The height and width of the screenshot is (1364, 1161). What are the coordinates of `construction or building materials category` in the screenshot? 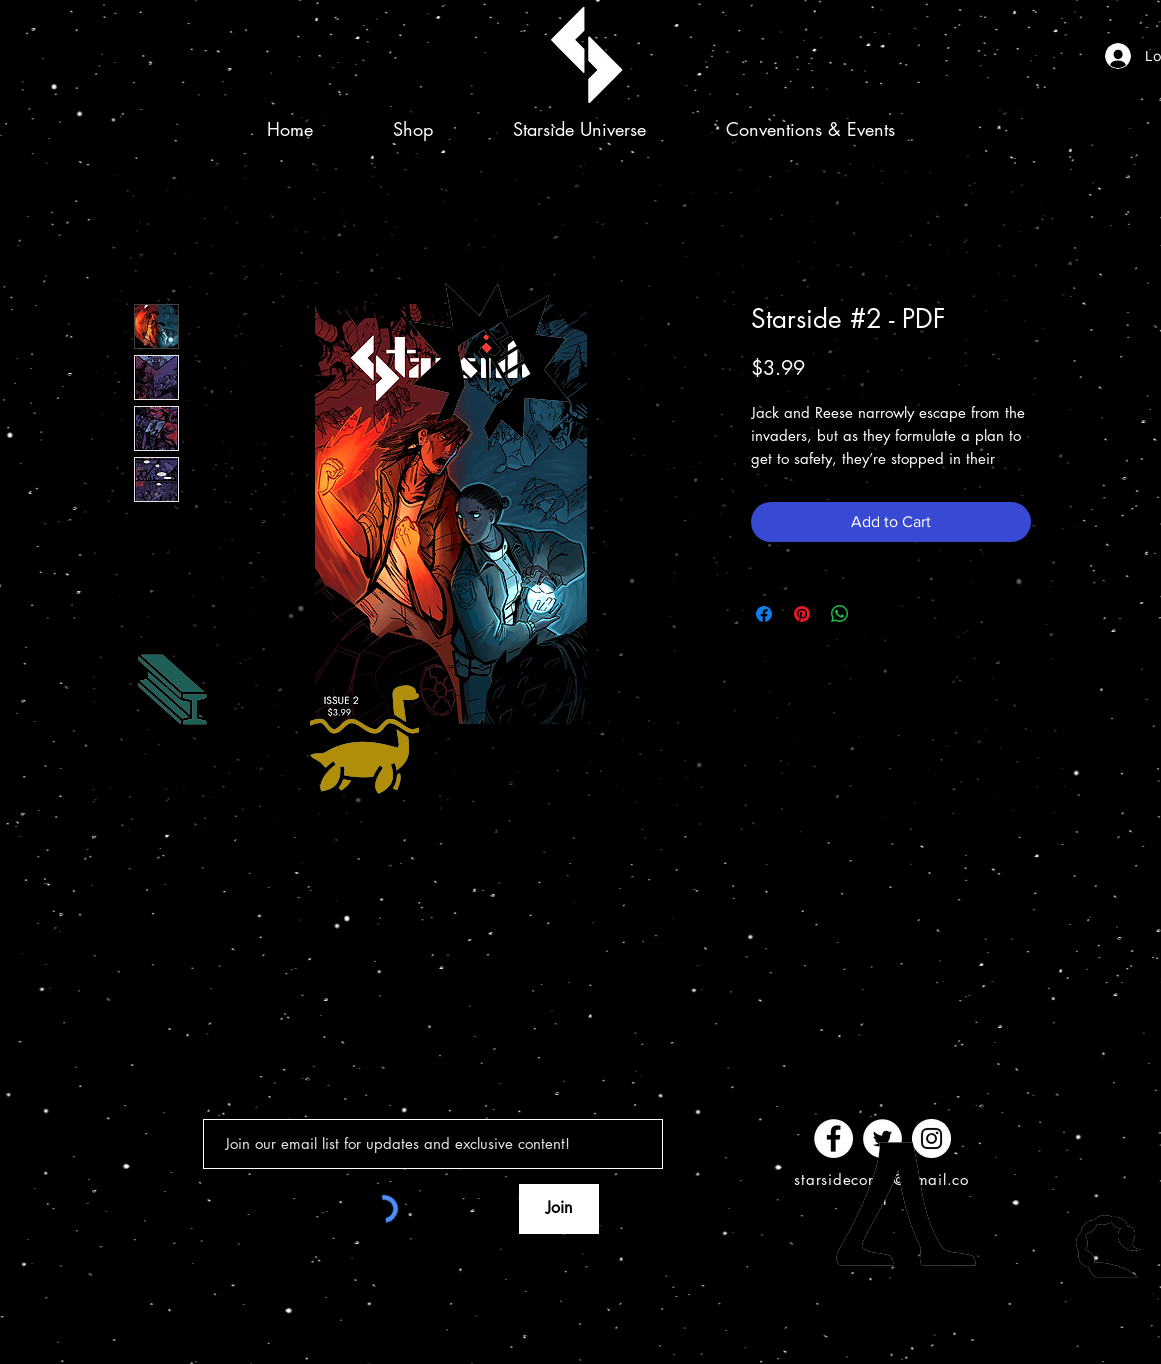 It's located at (172, 689).